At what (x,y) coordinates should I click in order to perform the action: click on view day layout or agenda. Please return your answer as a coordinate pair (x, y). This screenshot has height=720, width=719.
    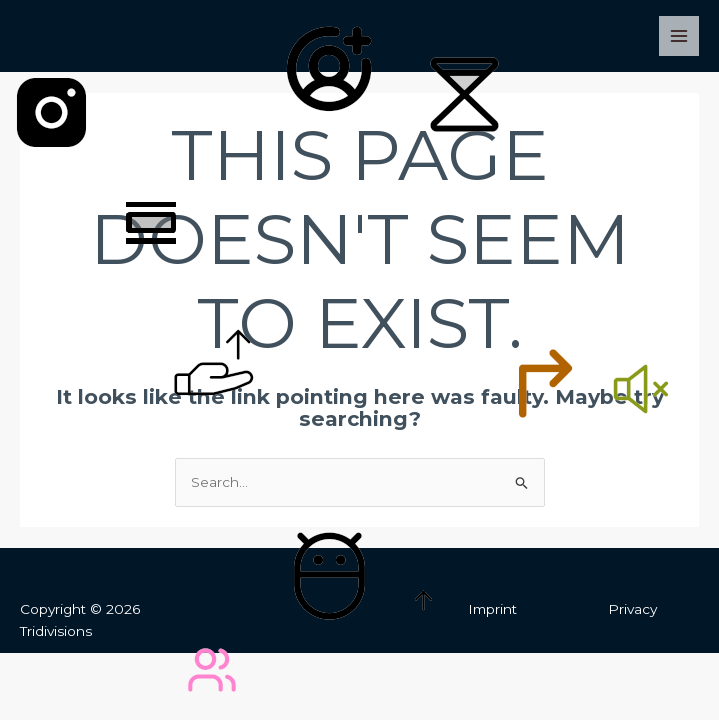
    Looking at the image, I should click on (152, 222).